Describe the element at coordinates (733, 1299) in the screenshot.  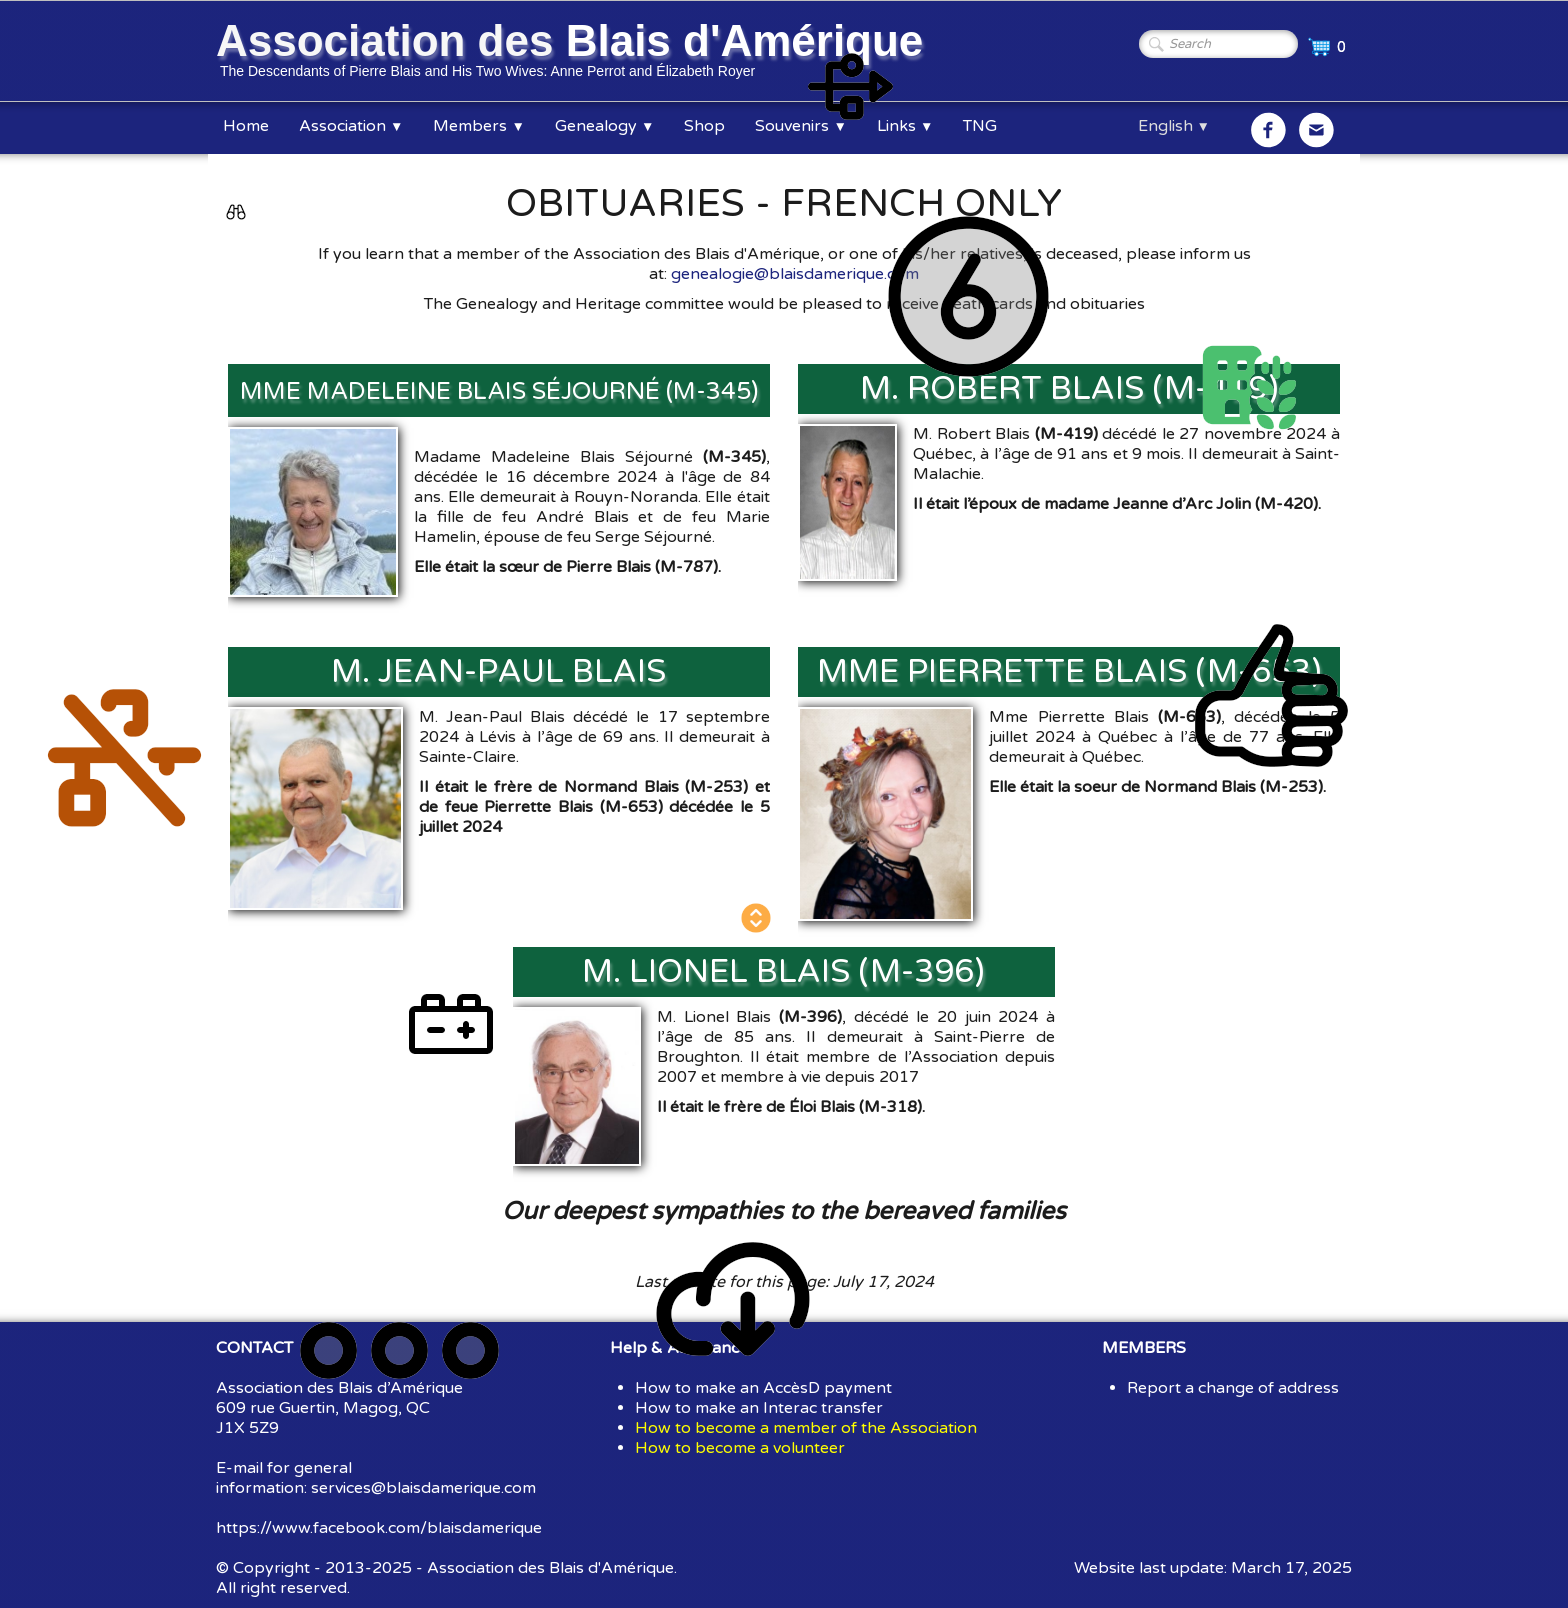
I see `download from cloud storage` at that location.